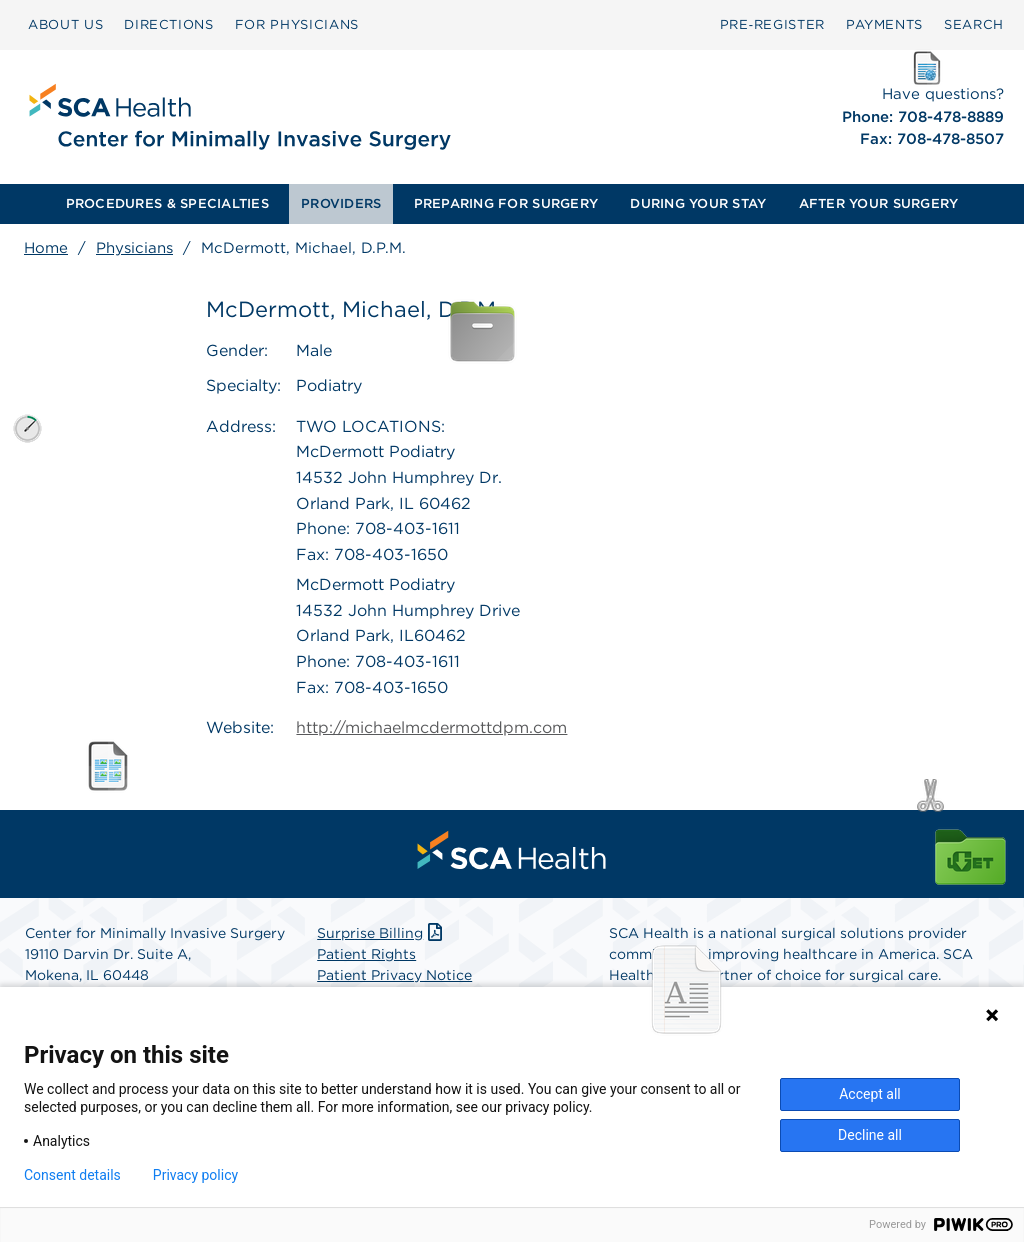 Image resolution: width=1024 pixels, height=1242 pixels. What do you see at coordinates (686, 989) in the screenshot?
I see `open a rich text document` at bounding box center [686, 989].